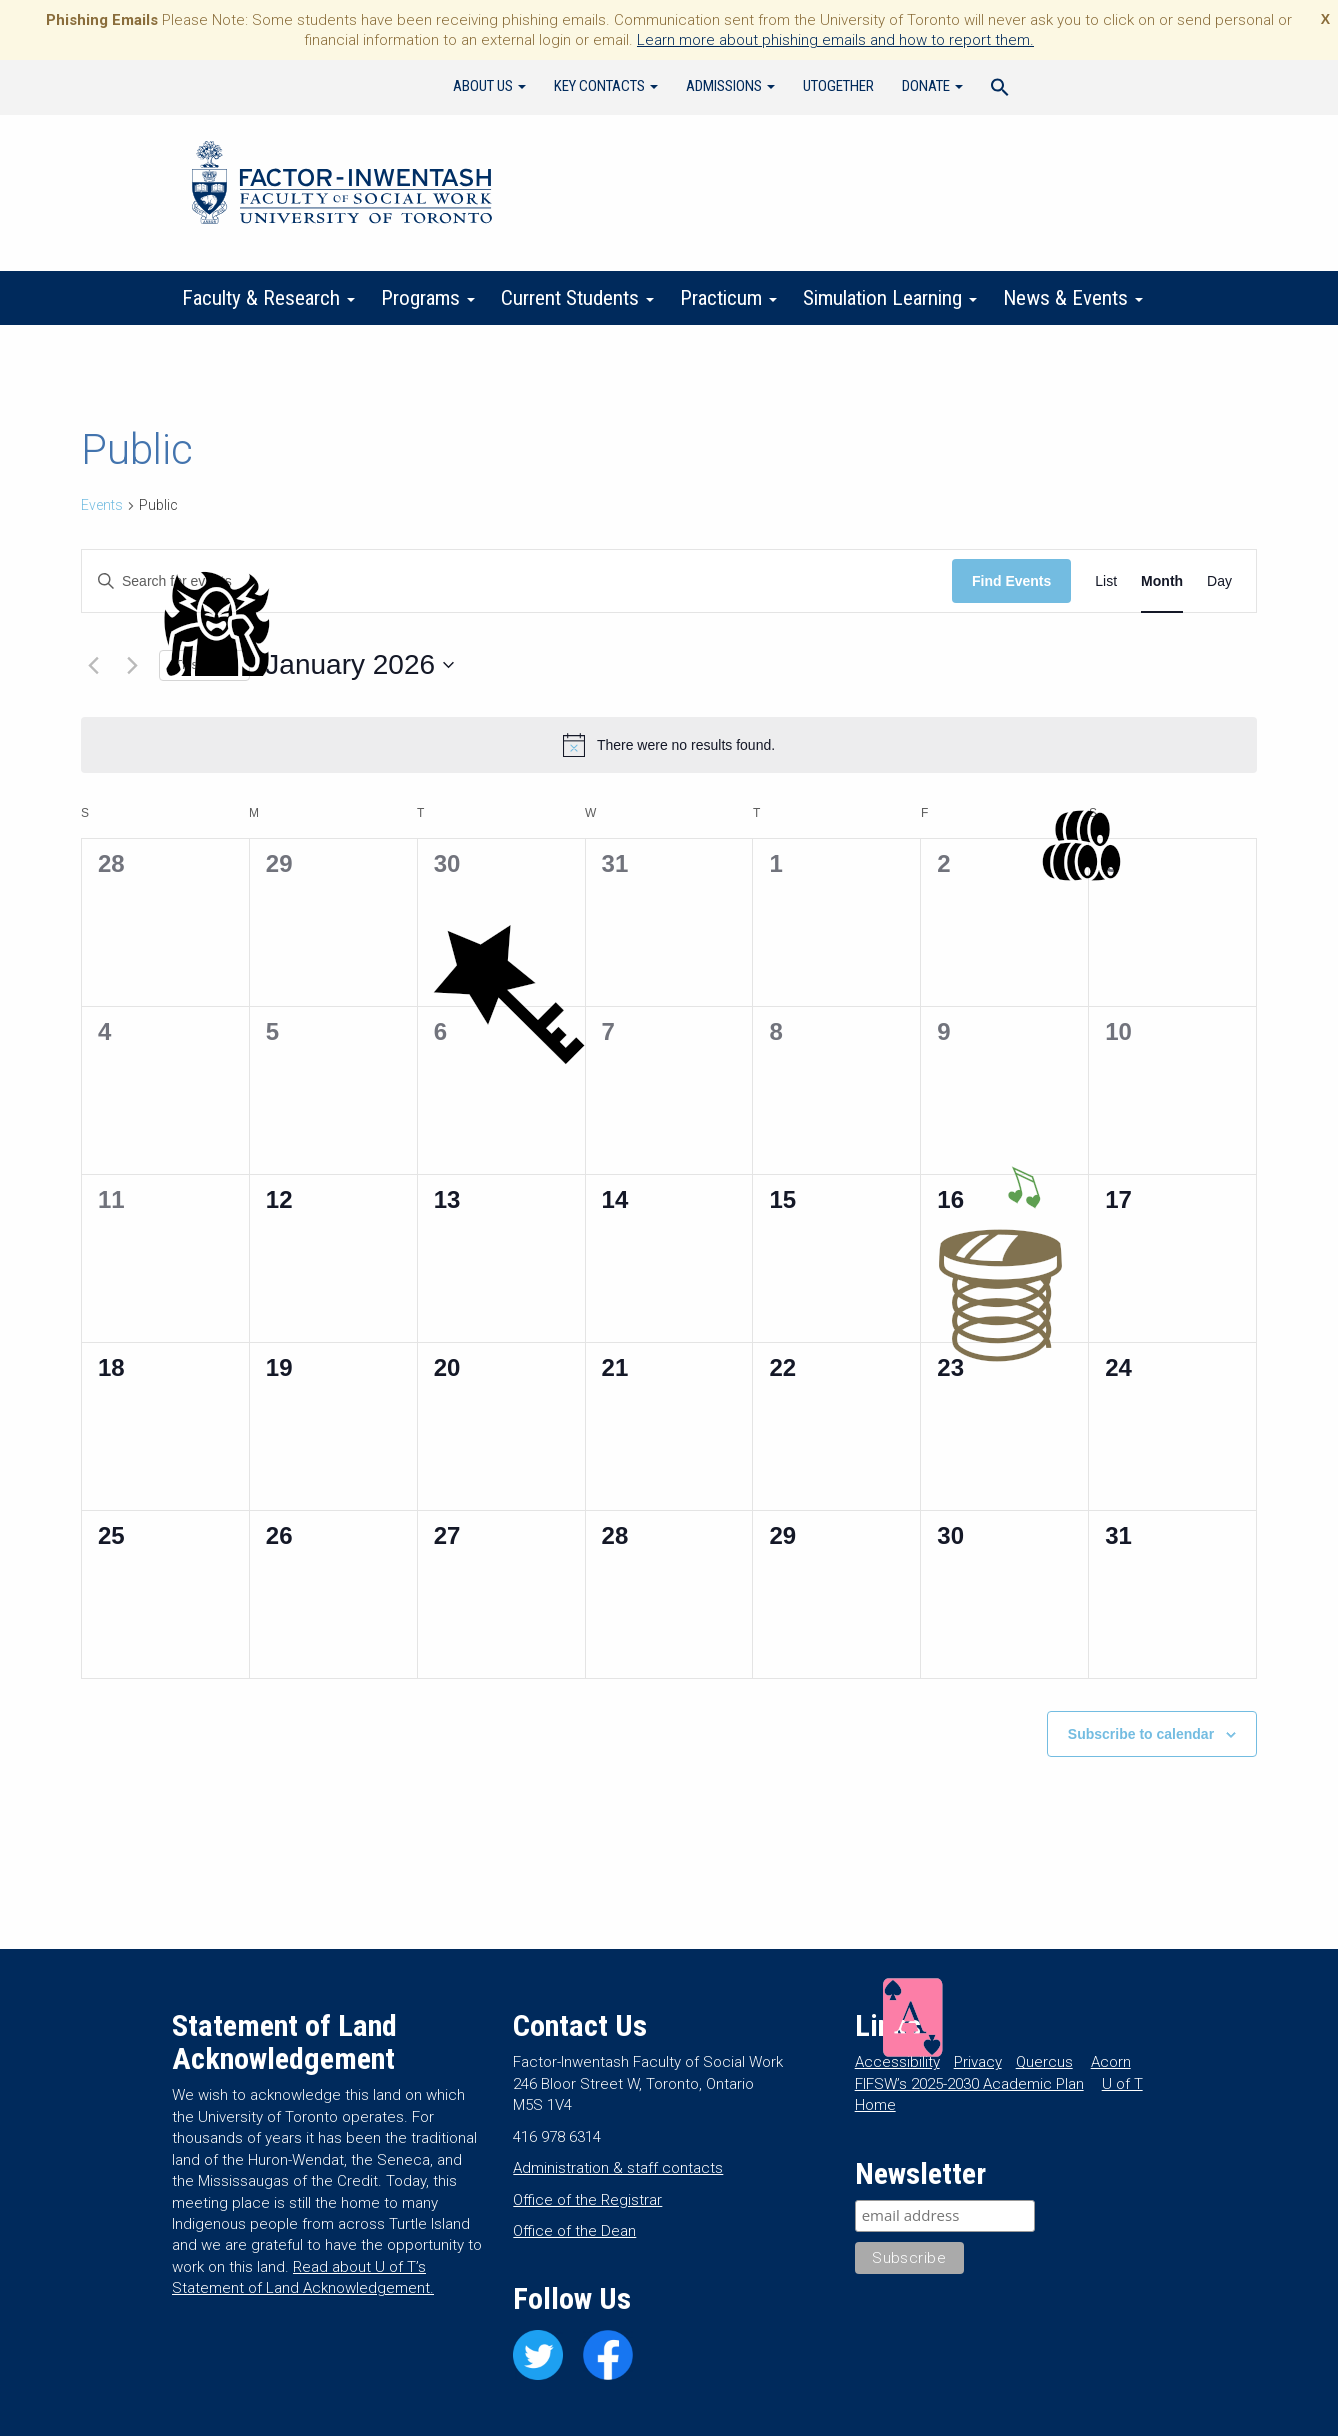 The image size is (1338, 2436). I want to click on activate enrage ability or berserk mode, so click(216, 623).